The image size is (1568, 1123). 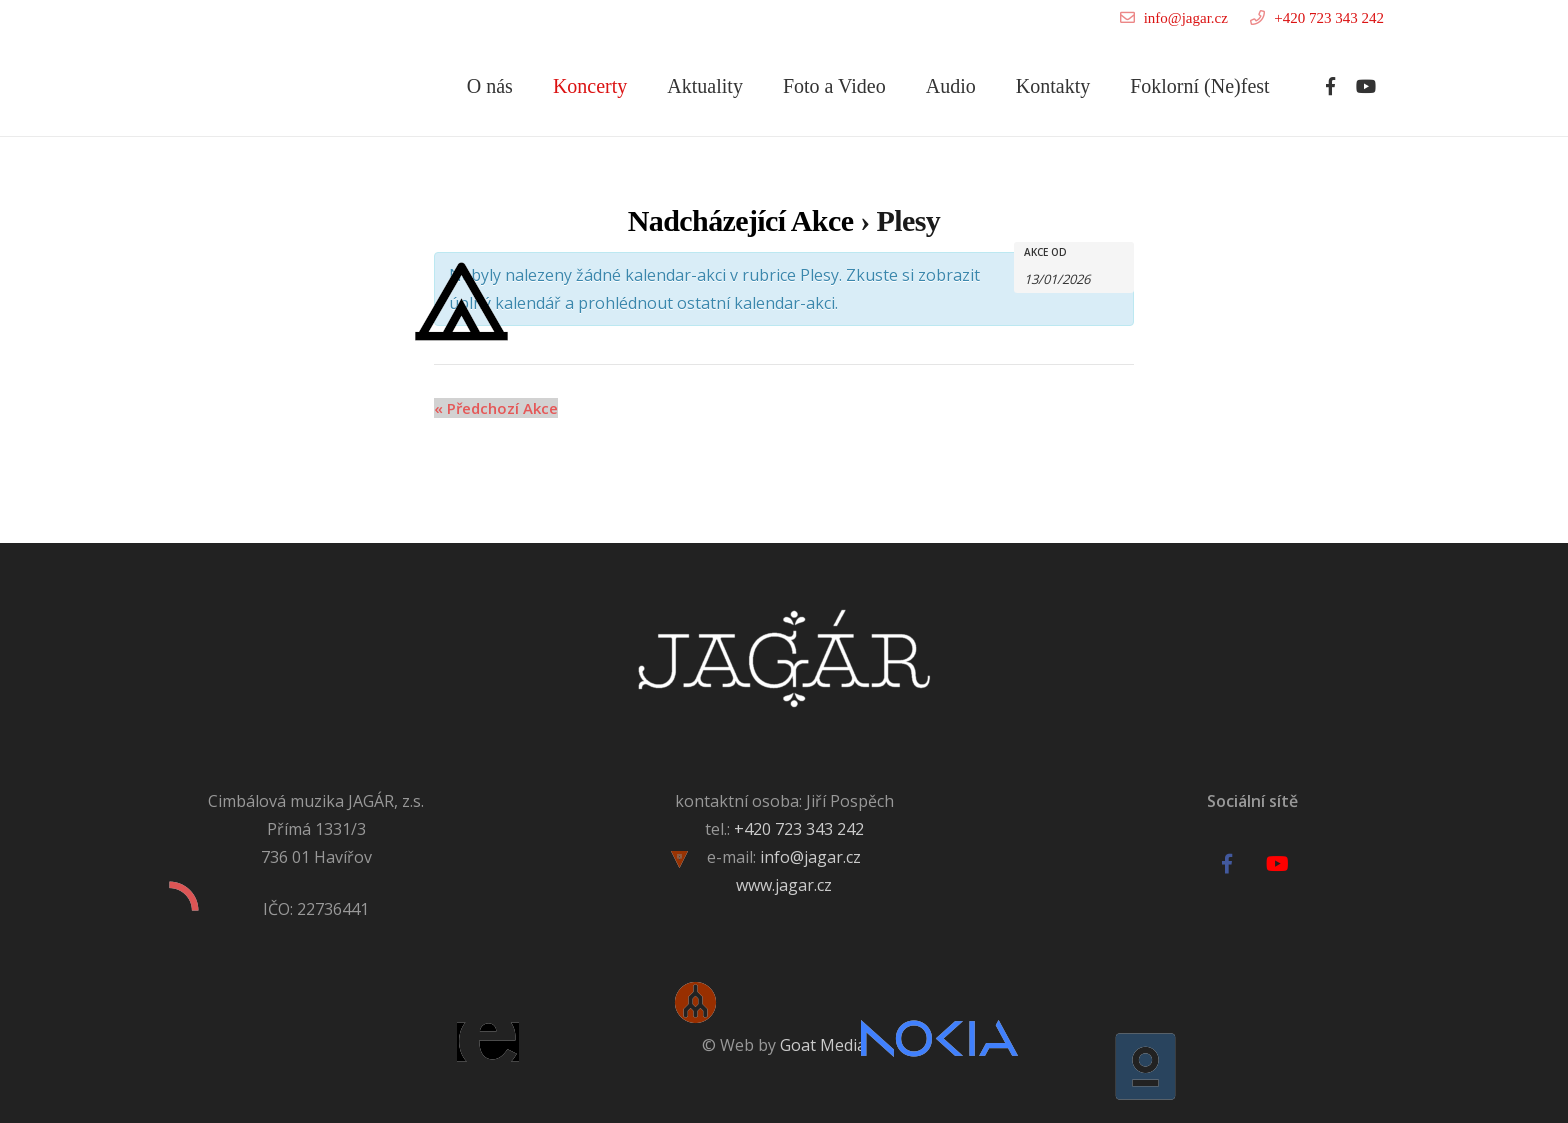 I want to click on view passport or travel document, so click(x=1145, y=1066).